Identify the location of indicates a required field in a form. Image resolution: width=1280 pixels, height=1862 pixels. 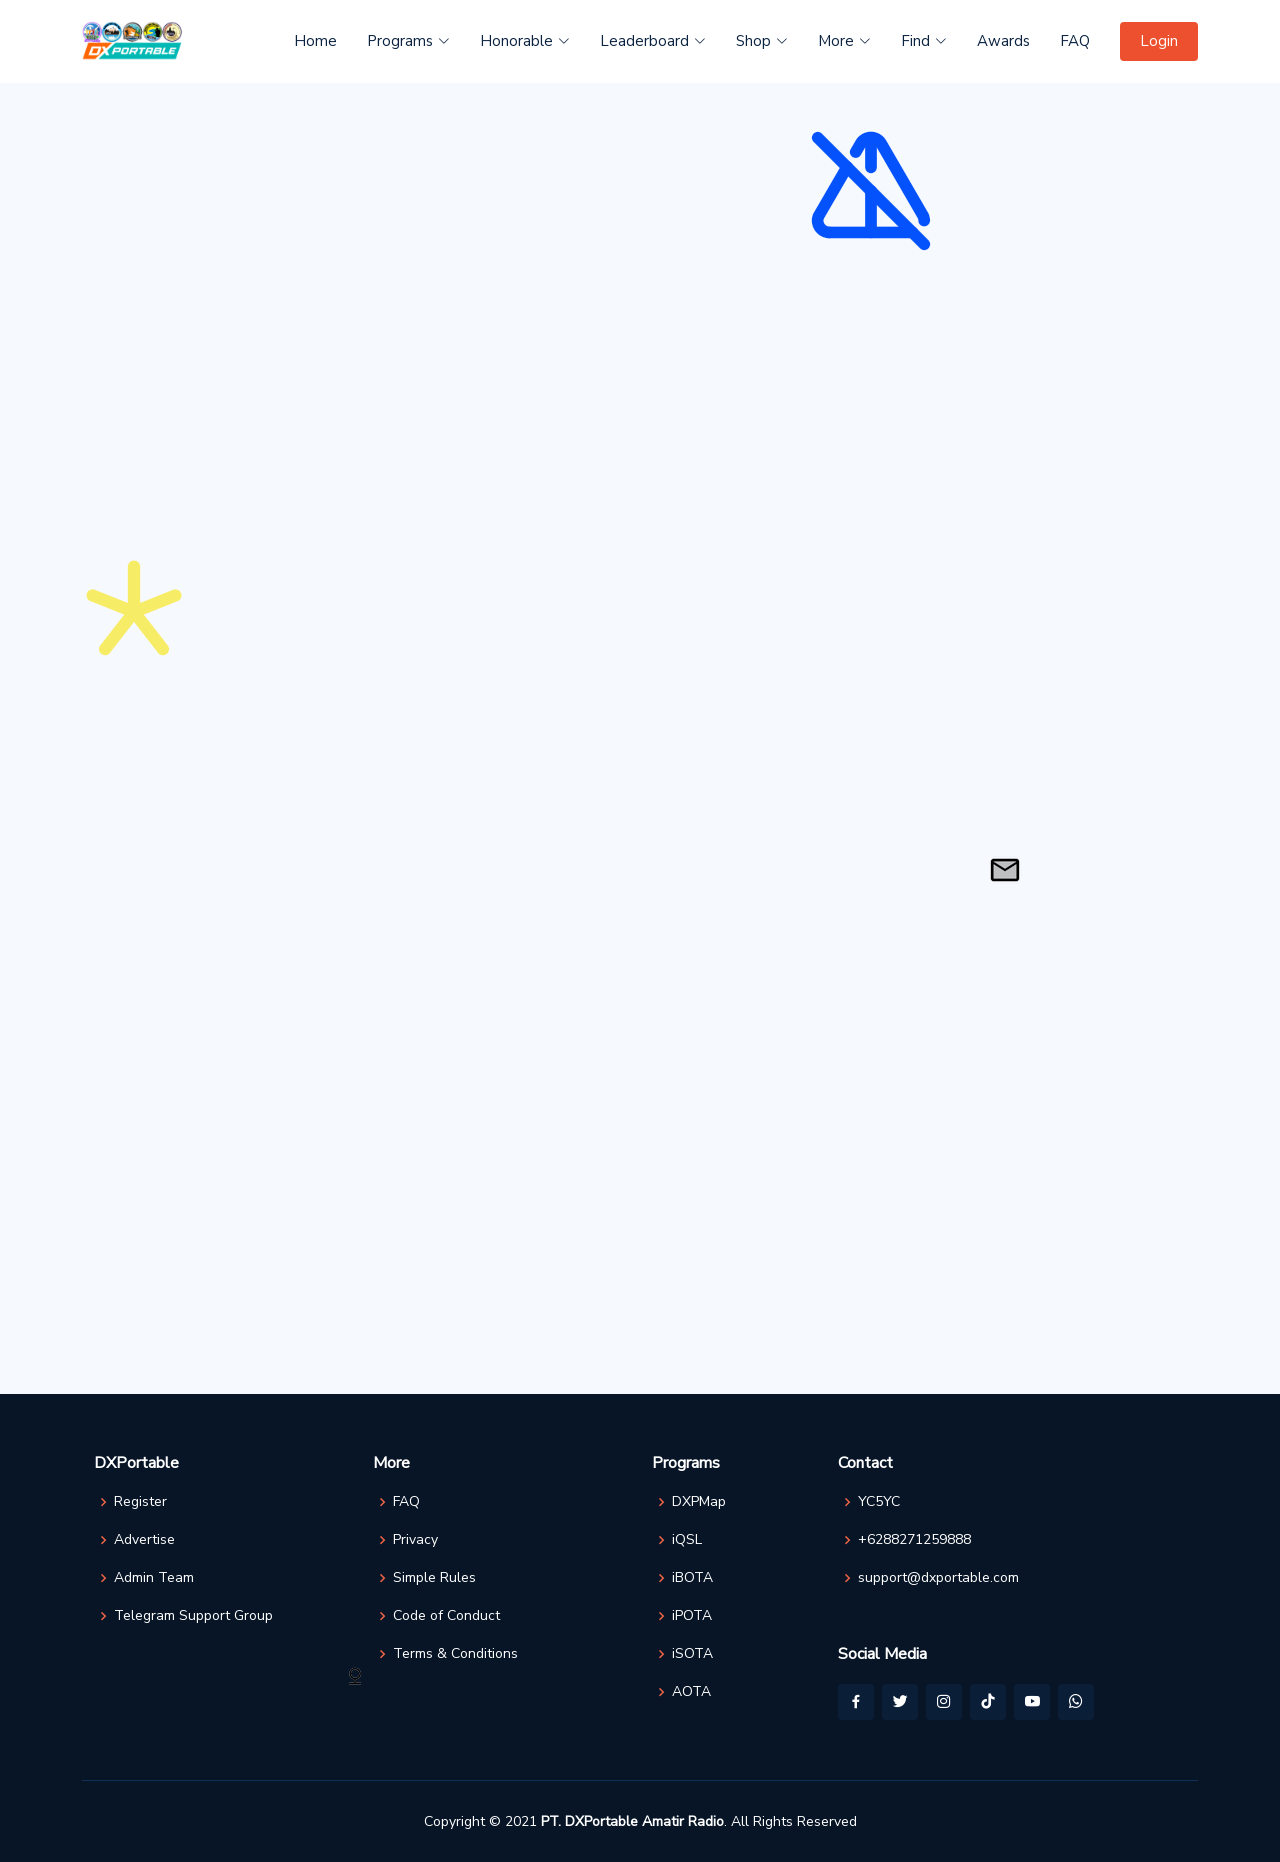
(134, 612).